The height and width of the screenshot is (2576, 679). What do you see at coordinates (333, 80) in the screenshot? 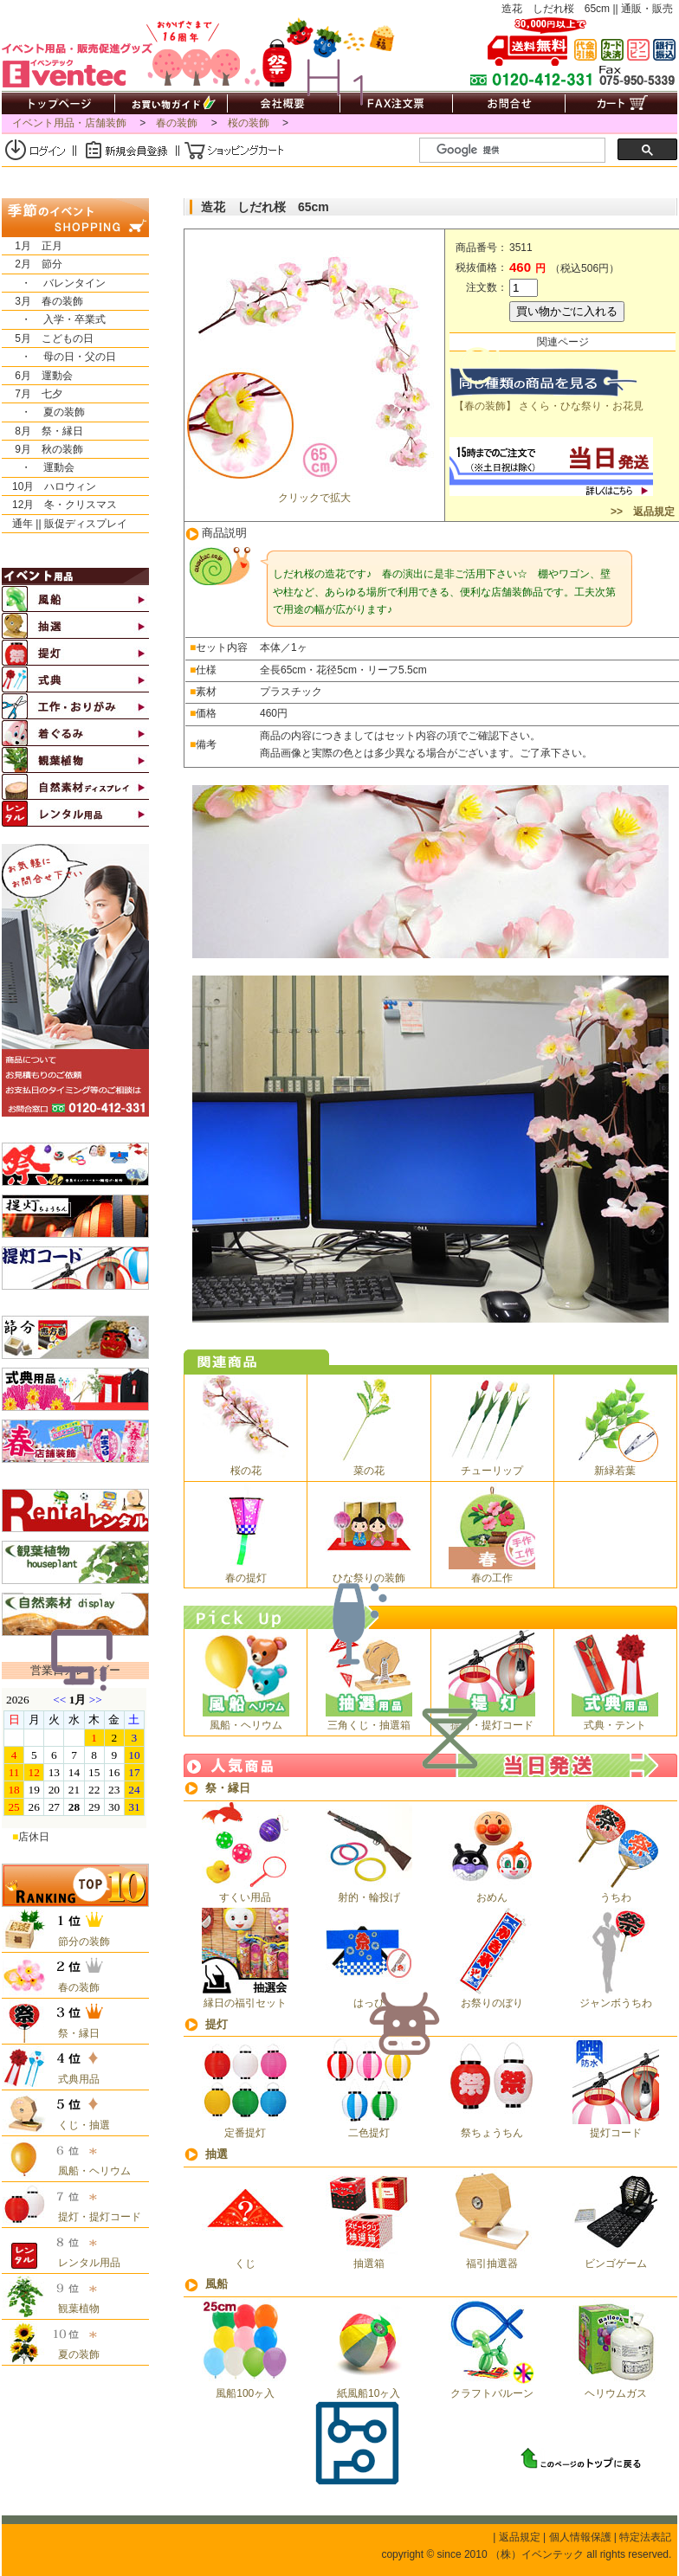
I see `format text as heading level 1` at bounding box center [333, 80].